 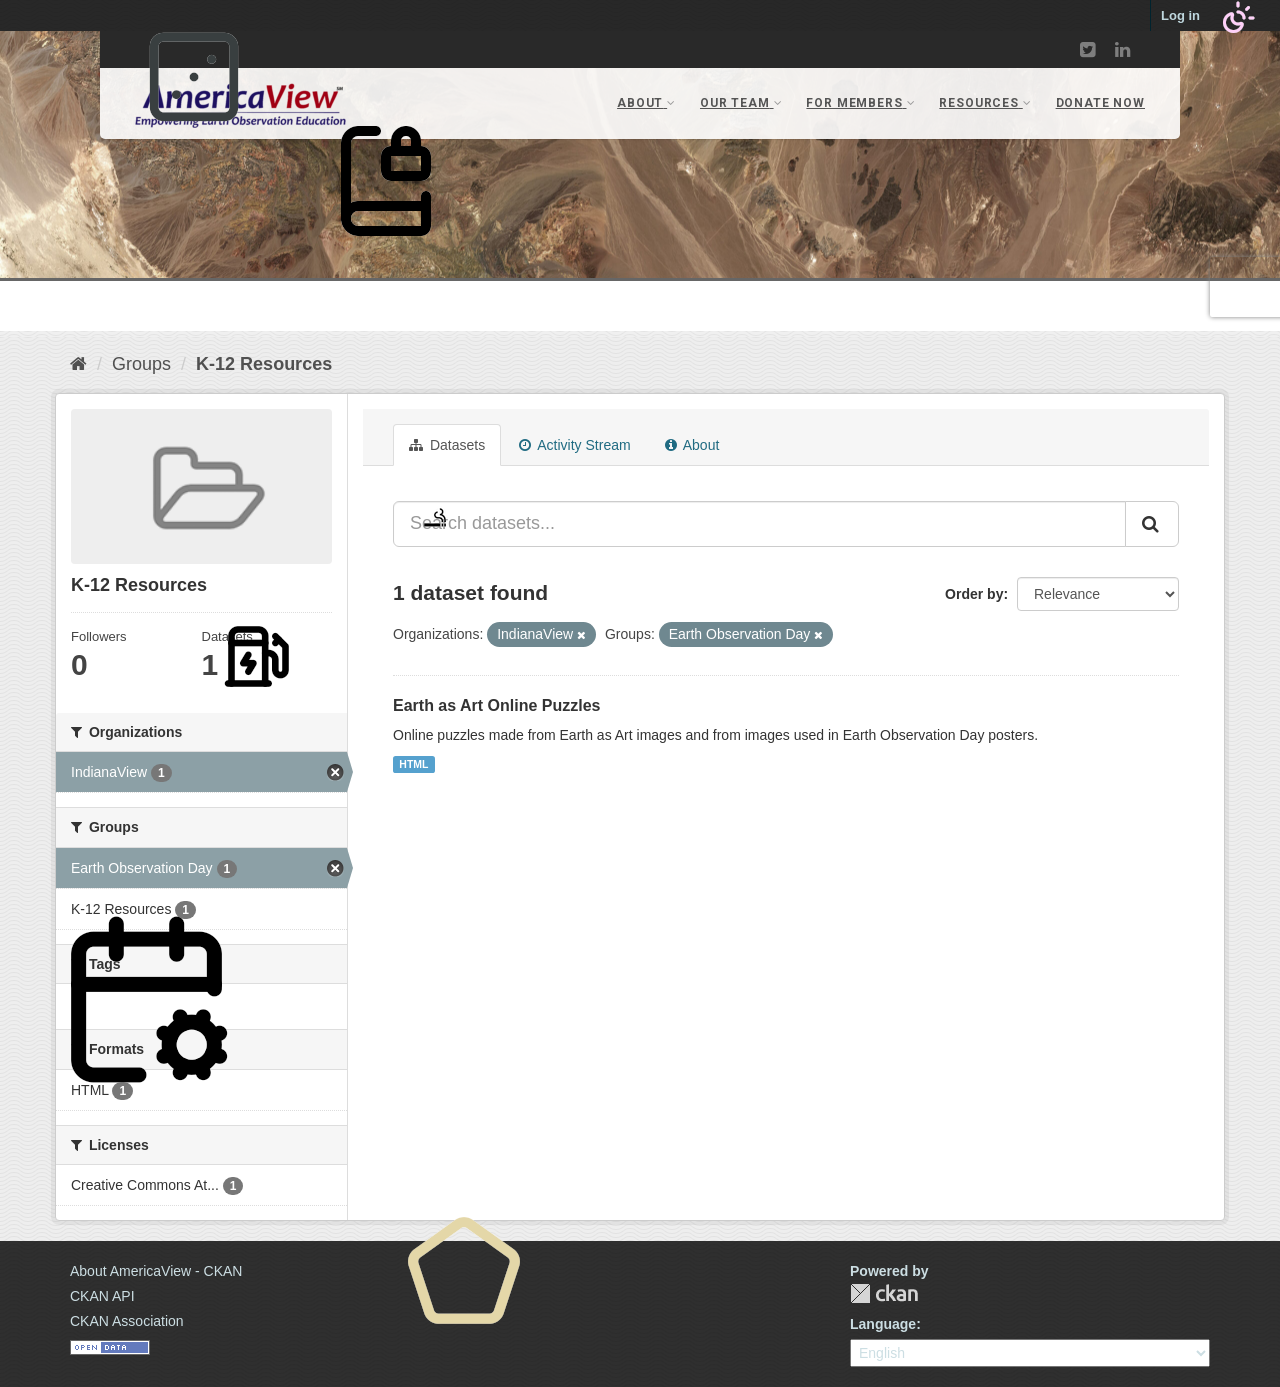 I want to click on access a protected or locked document, so click(x=386, y=181).